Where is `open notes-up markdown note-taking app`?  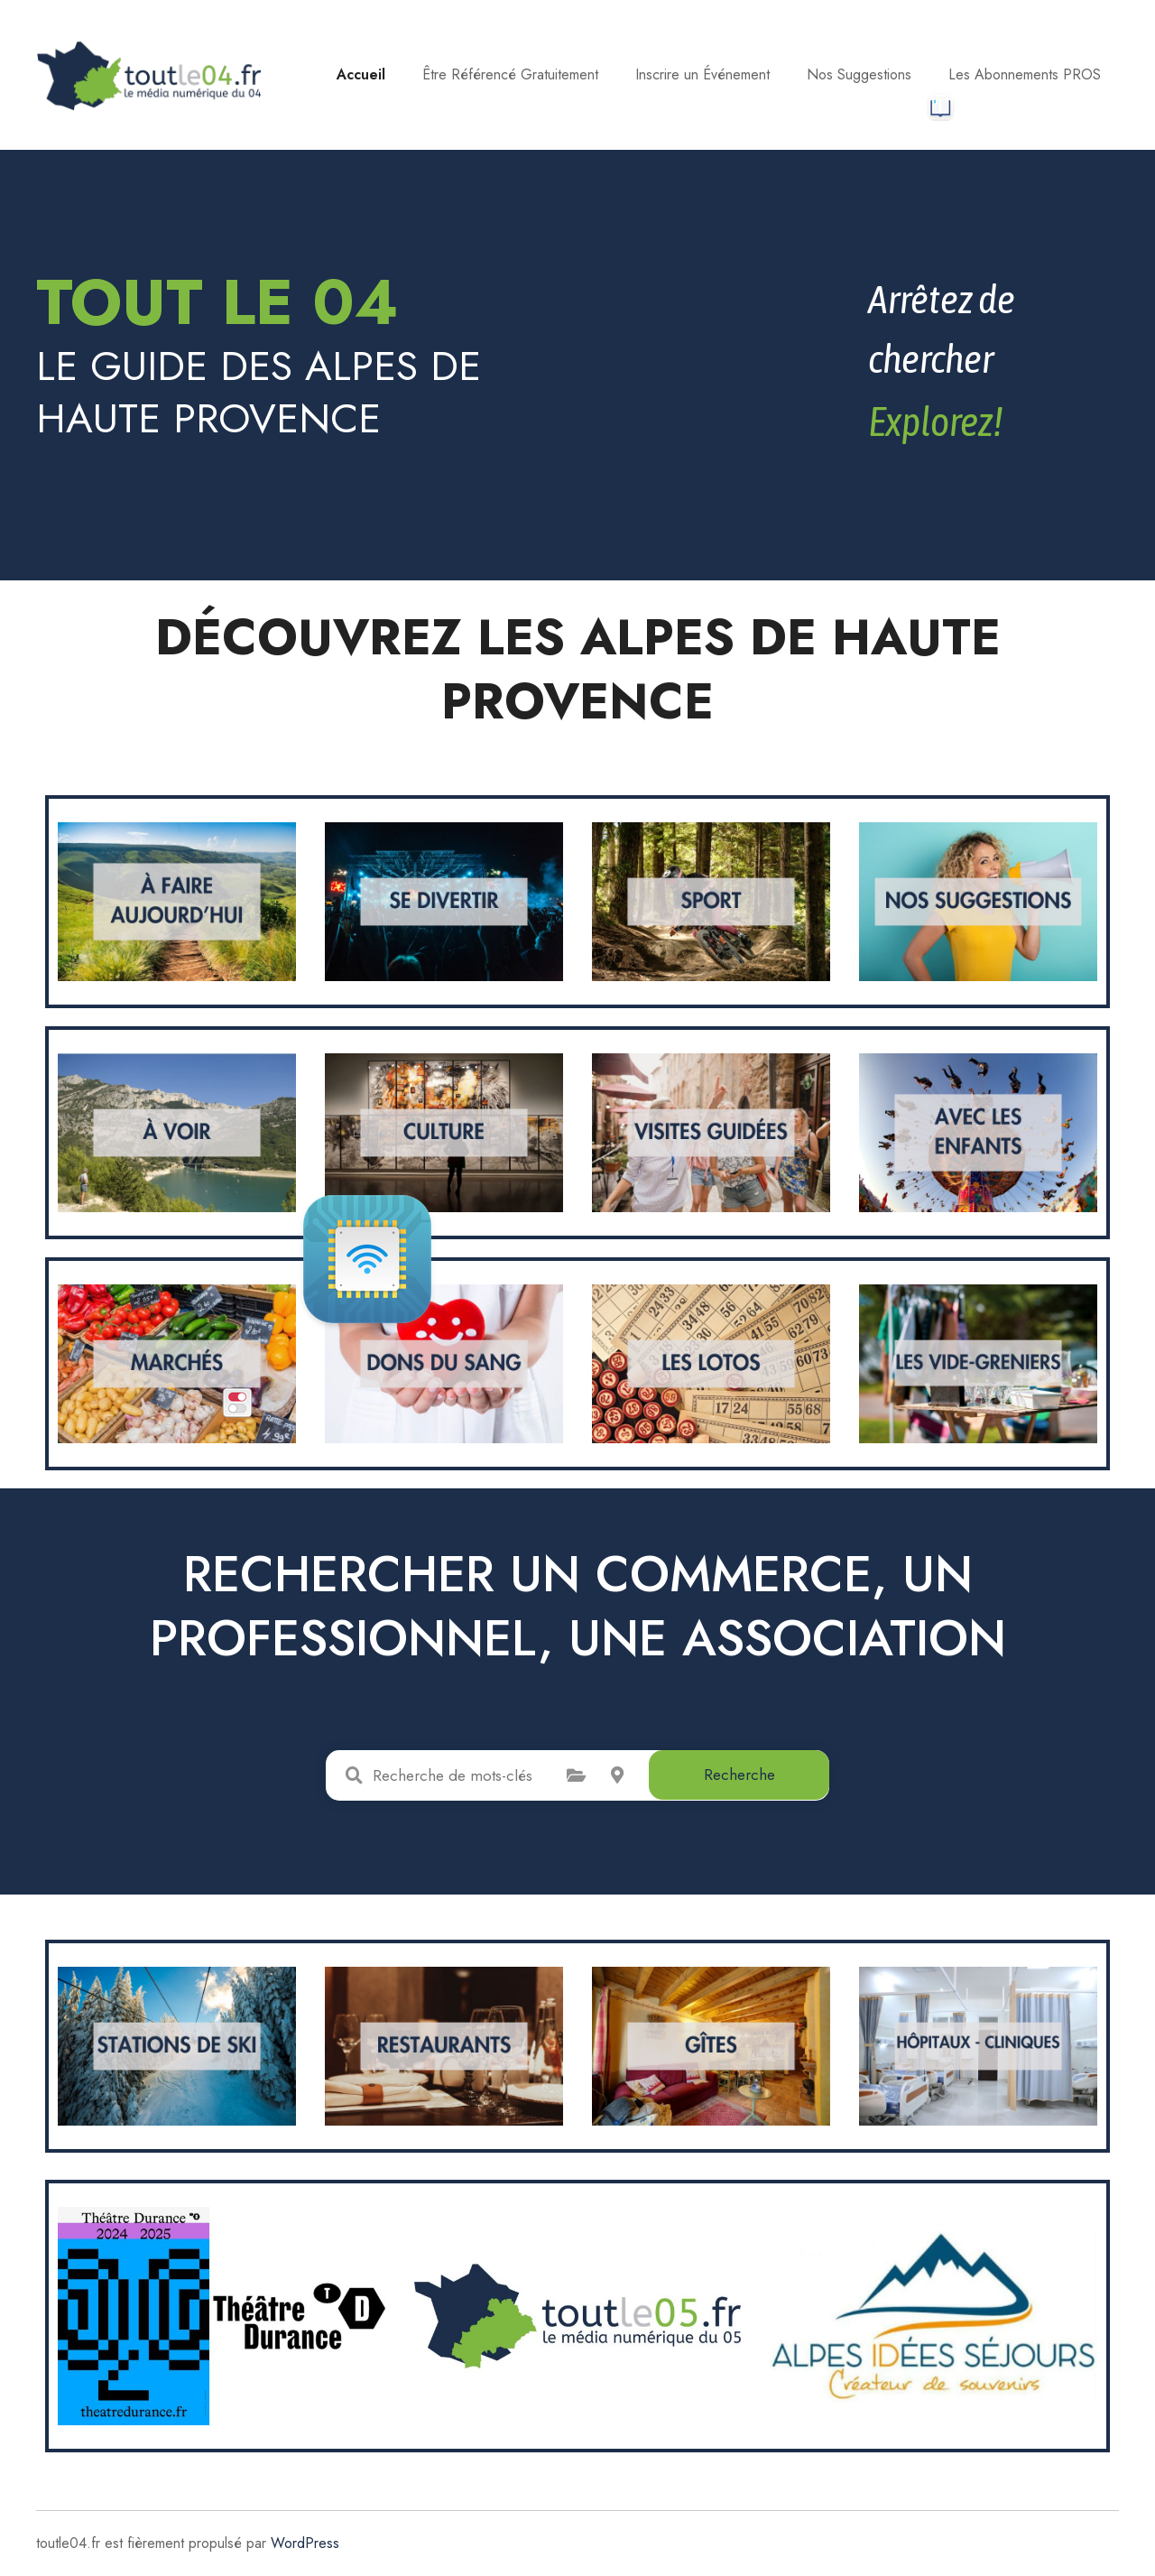
open notes-up markdown note-taking app is located at coordinates (940, 107).